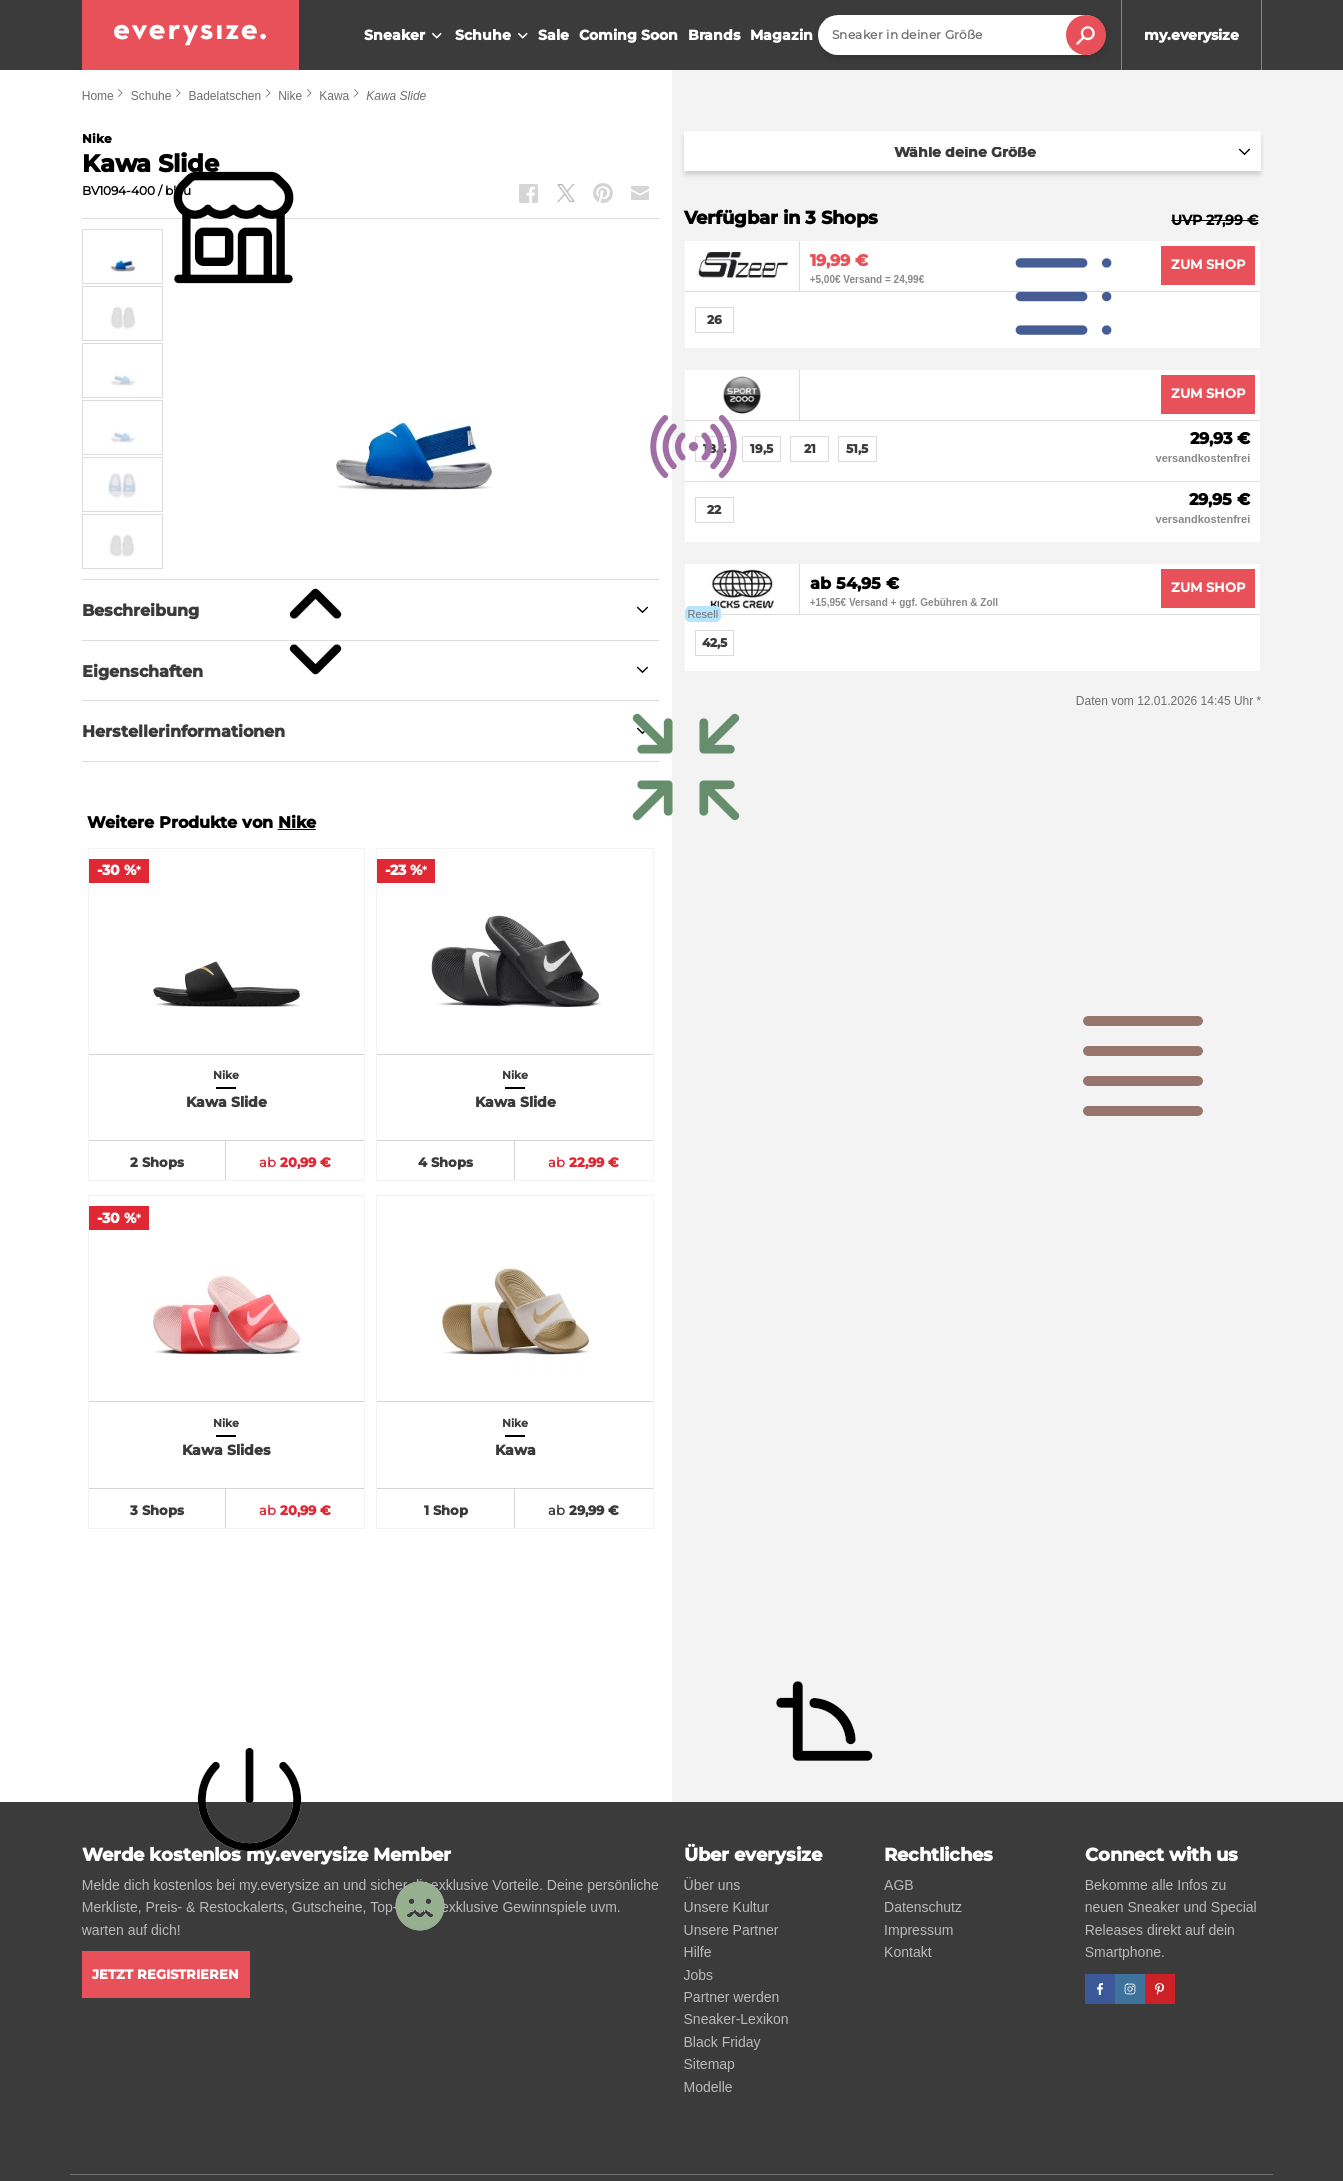  I want to click on exit fullscreen mode, so click(686, 767).